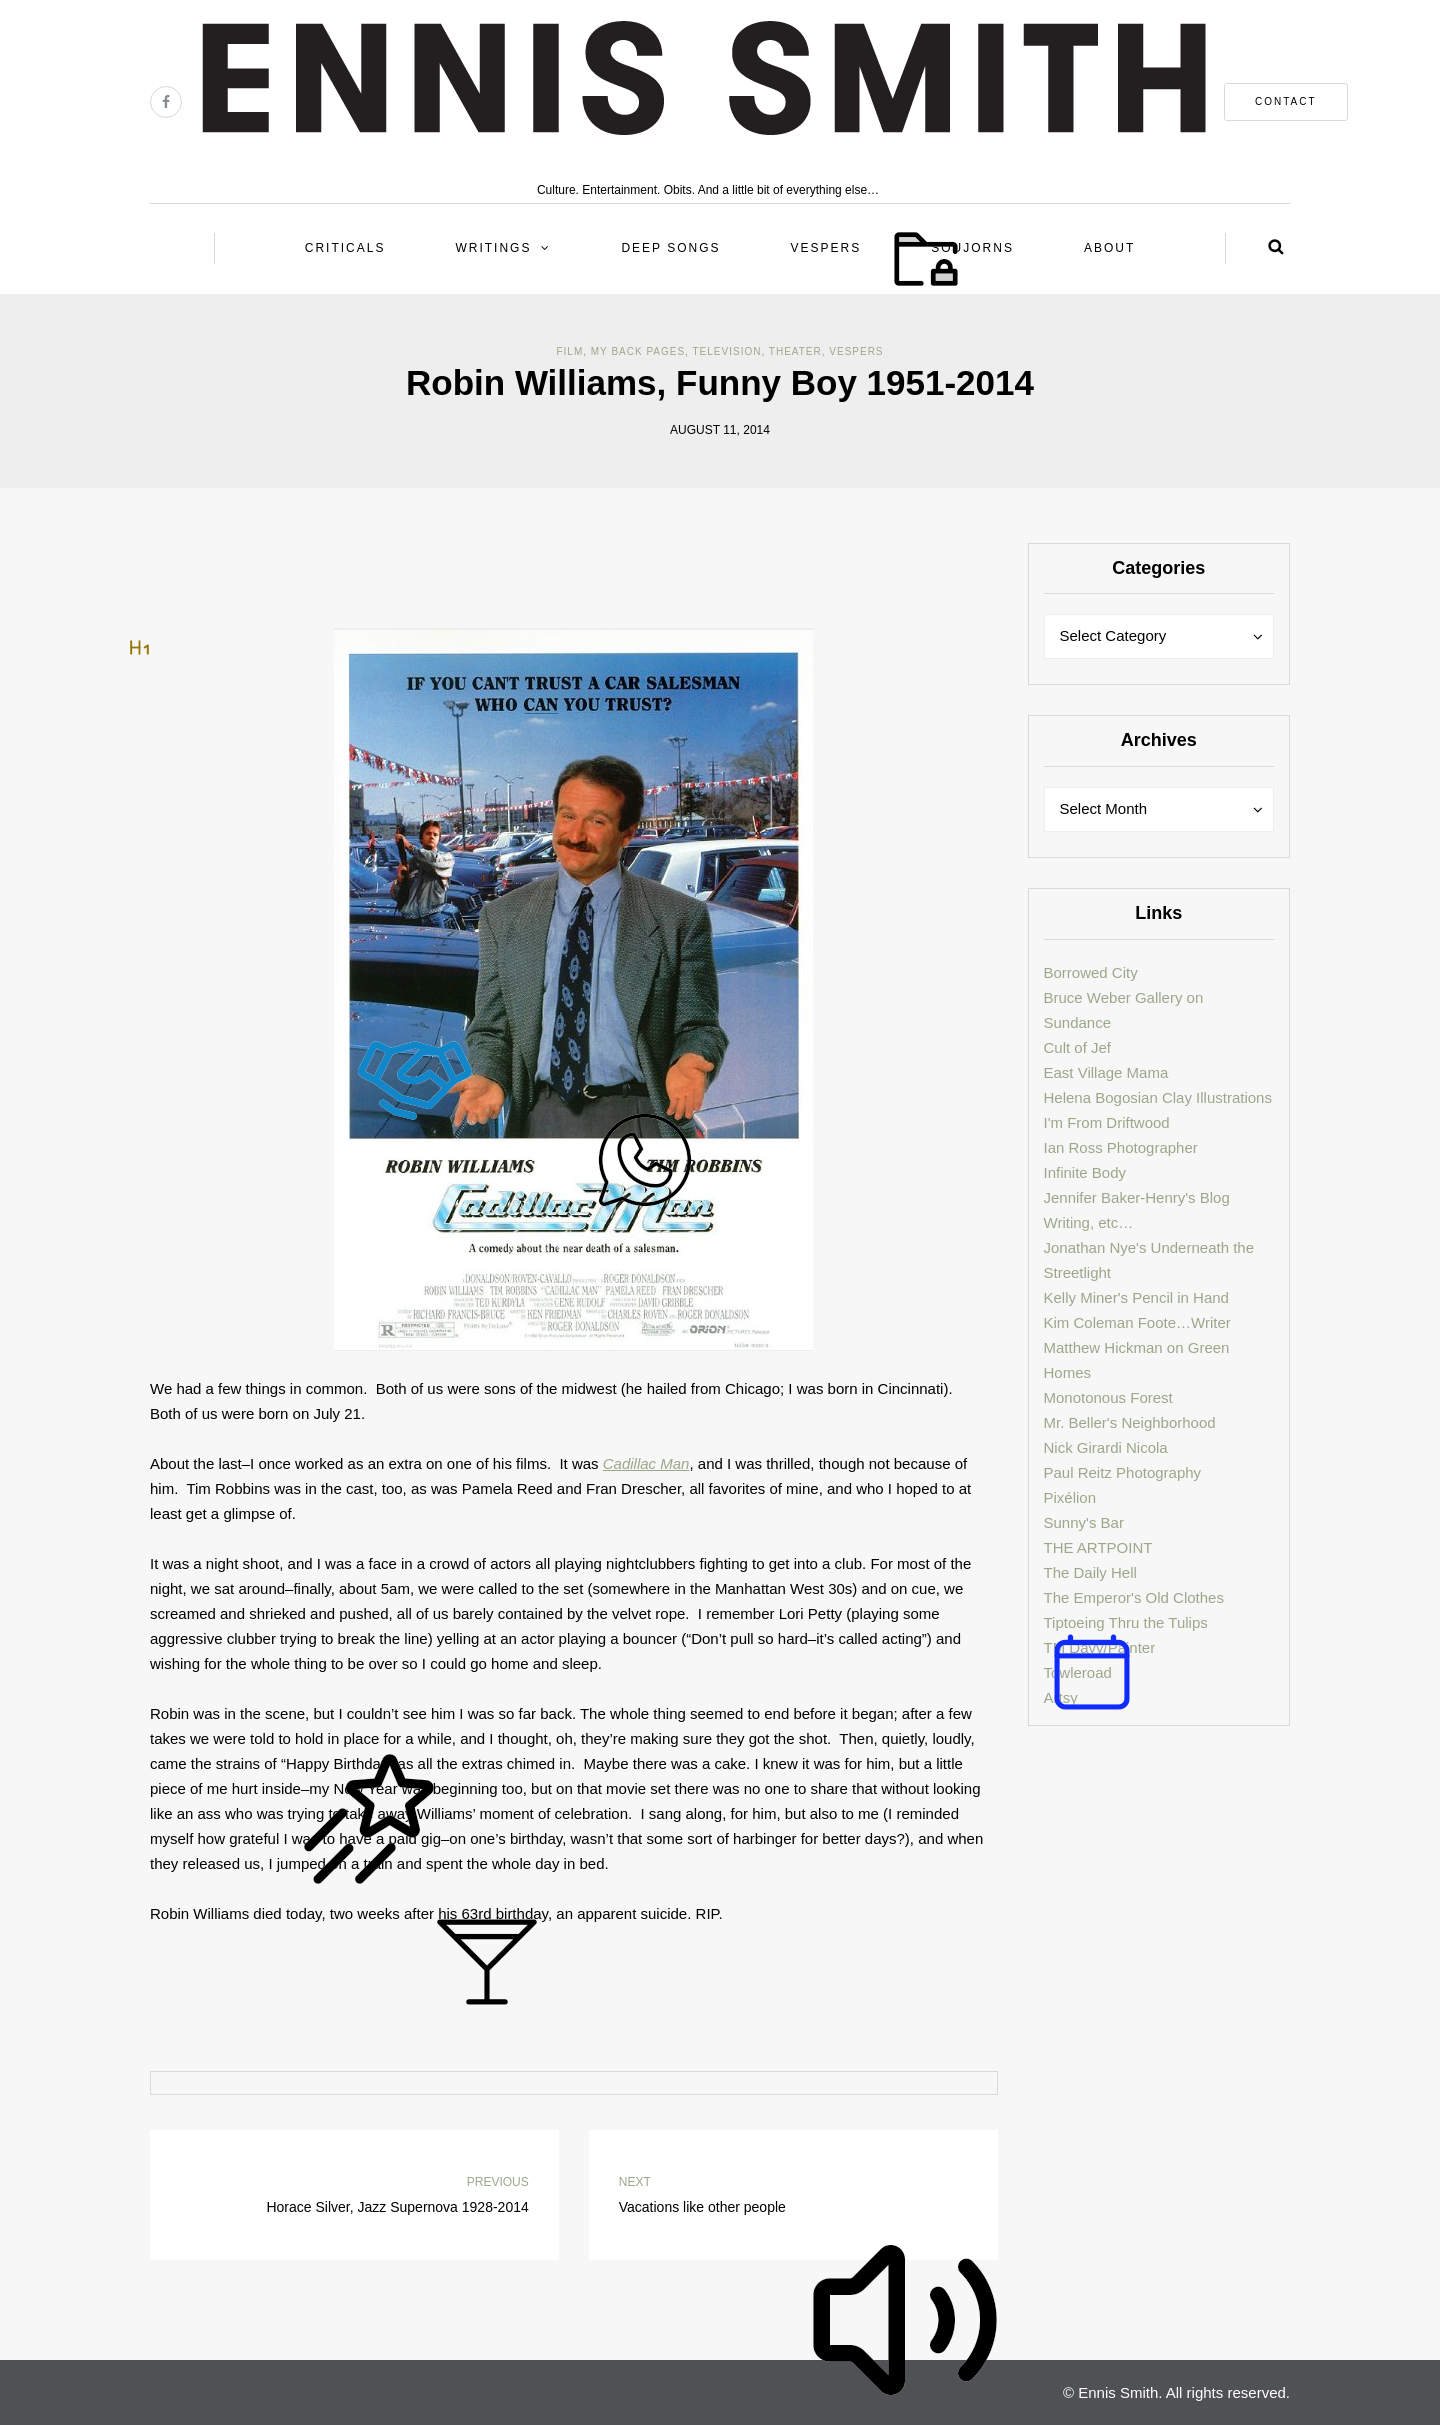 The image size is (1440, 2425). Describe the element at coordinates (1092, 1672) in the screenshot. I see `view empty calendar or schedule` at that location.